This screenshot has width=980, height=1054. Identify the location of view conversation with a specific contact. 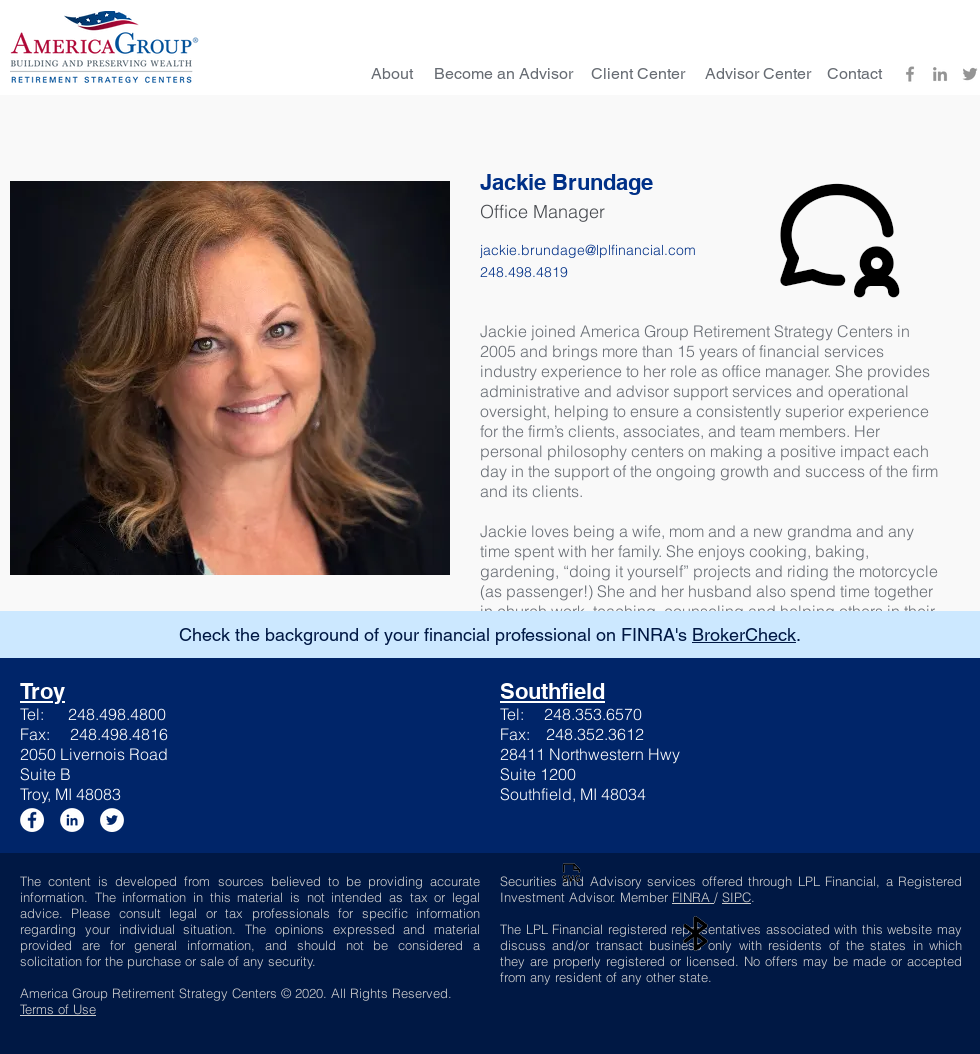
(837, 235).